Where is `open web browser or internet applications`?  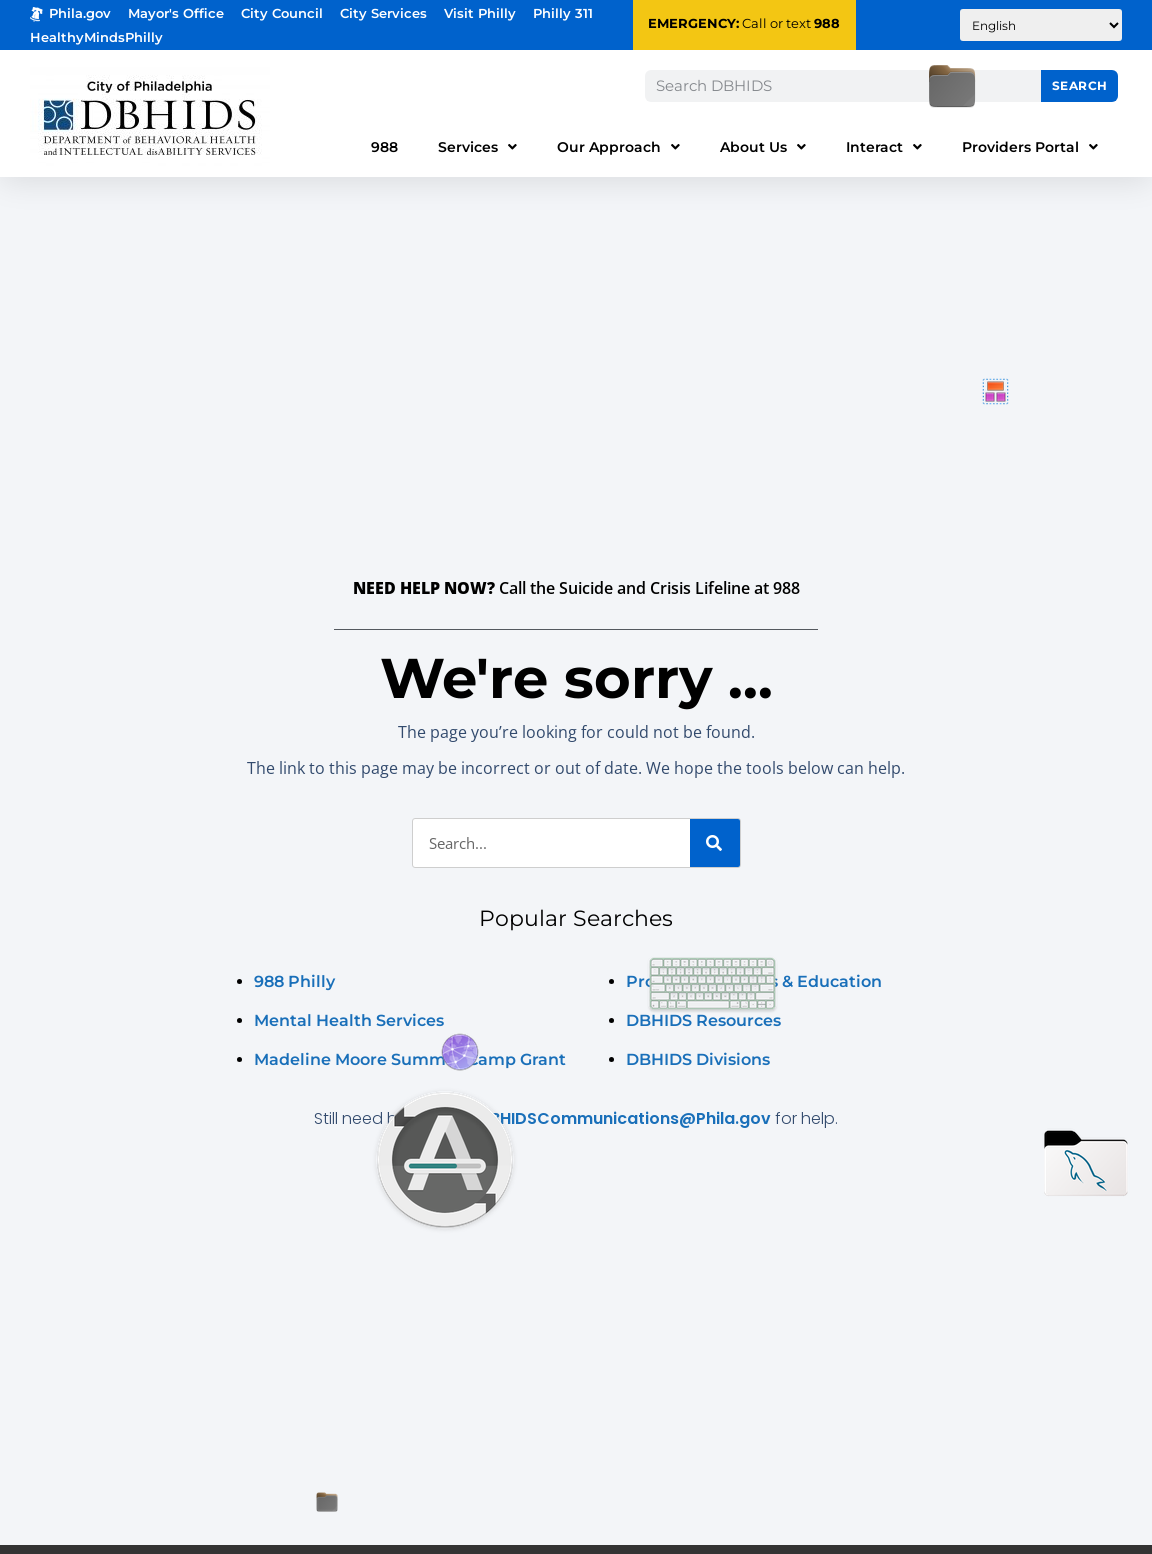
open web browser or internet applications is located at coordinates (460, 1052).